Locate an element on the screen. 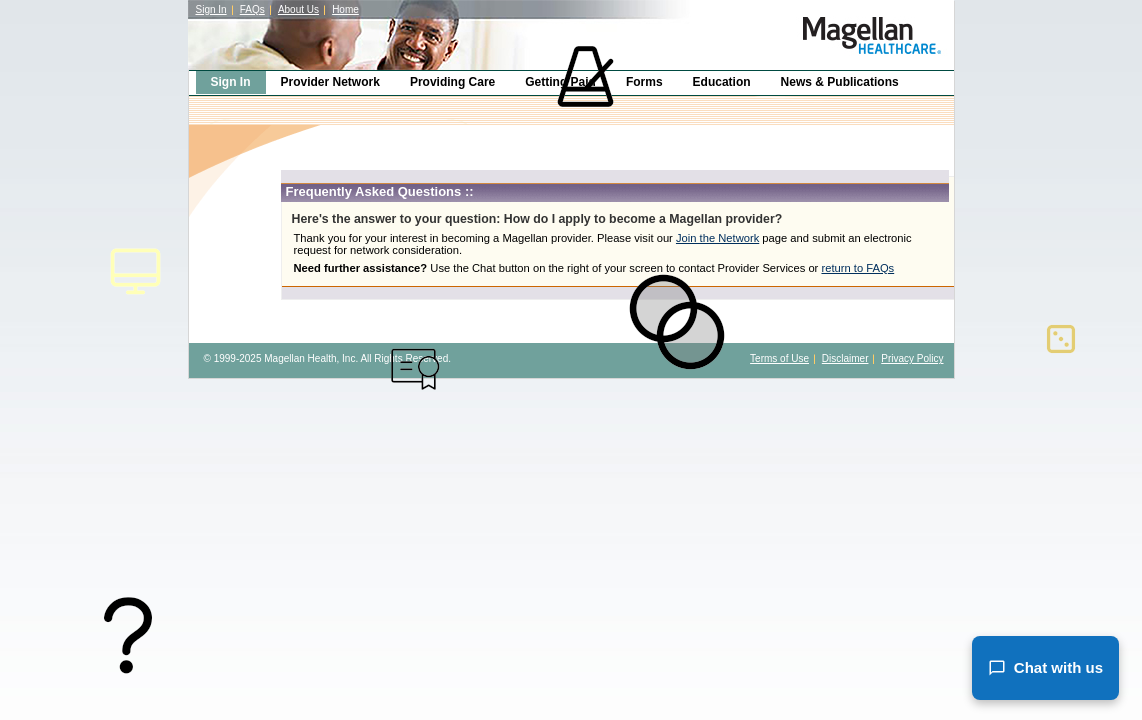  adjust tempo or timing settings is located at coordinates (585, 76).